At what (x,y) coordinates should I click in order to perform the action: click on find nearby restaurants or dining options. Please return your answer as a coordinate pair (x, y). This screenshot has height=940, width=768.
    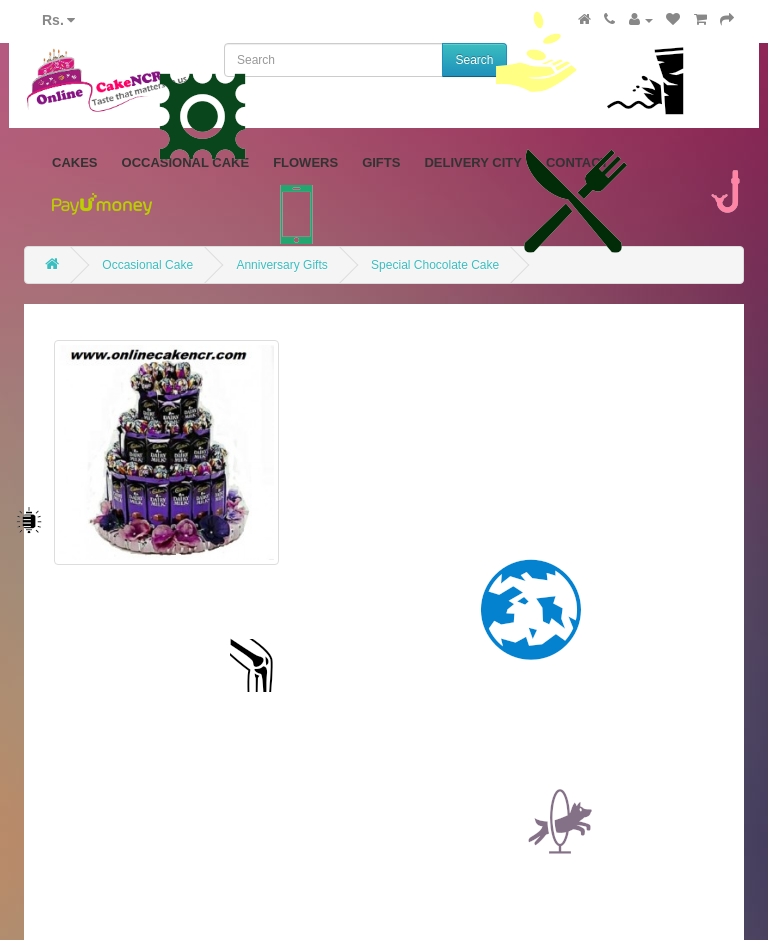
    Looking at the image, I should click on (576, 200).